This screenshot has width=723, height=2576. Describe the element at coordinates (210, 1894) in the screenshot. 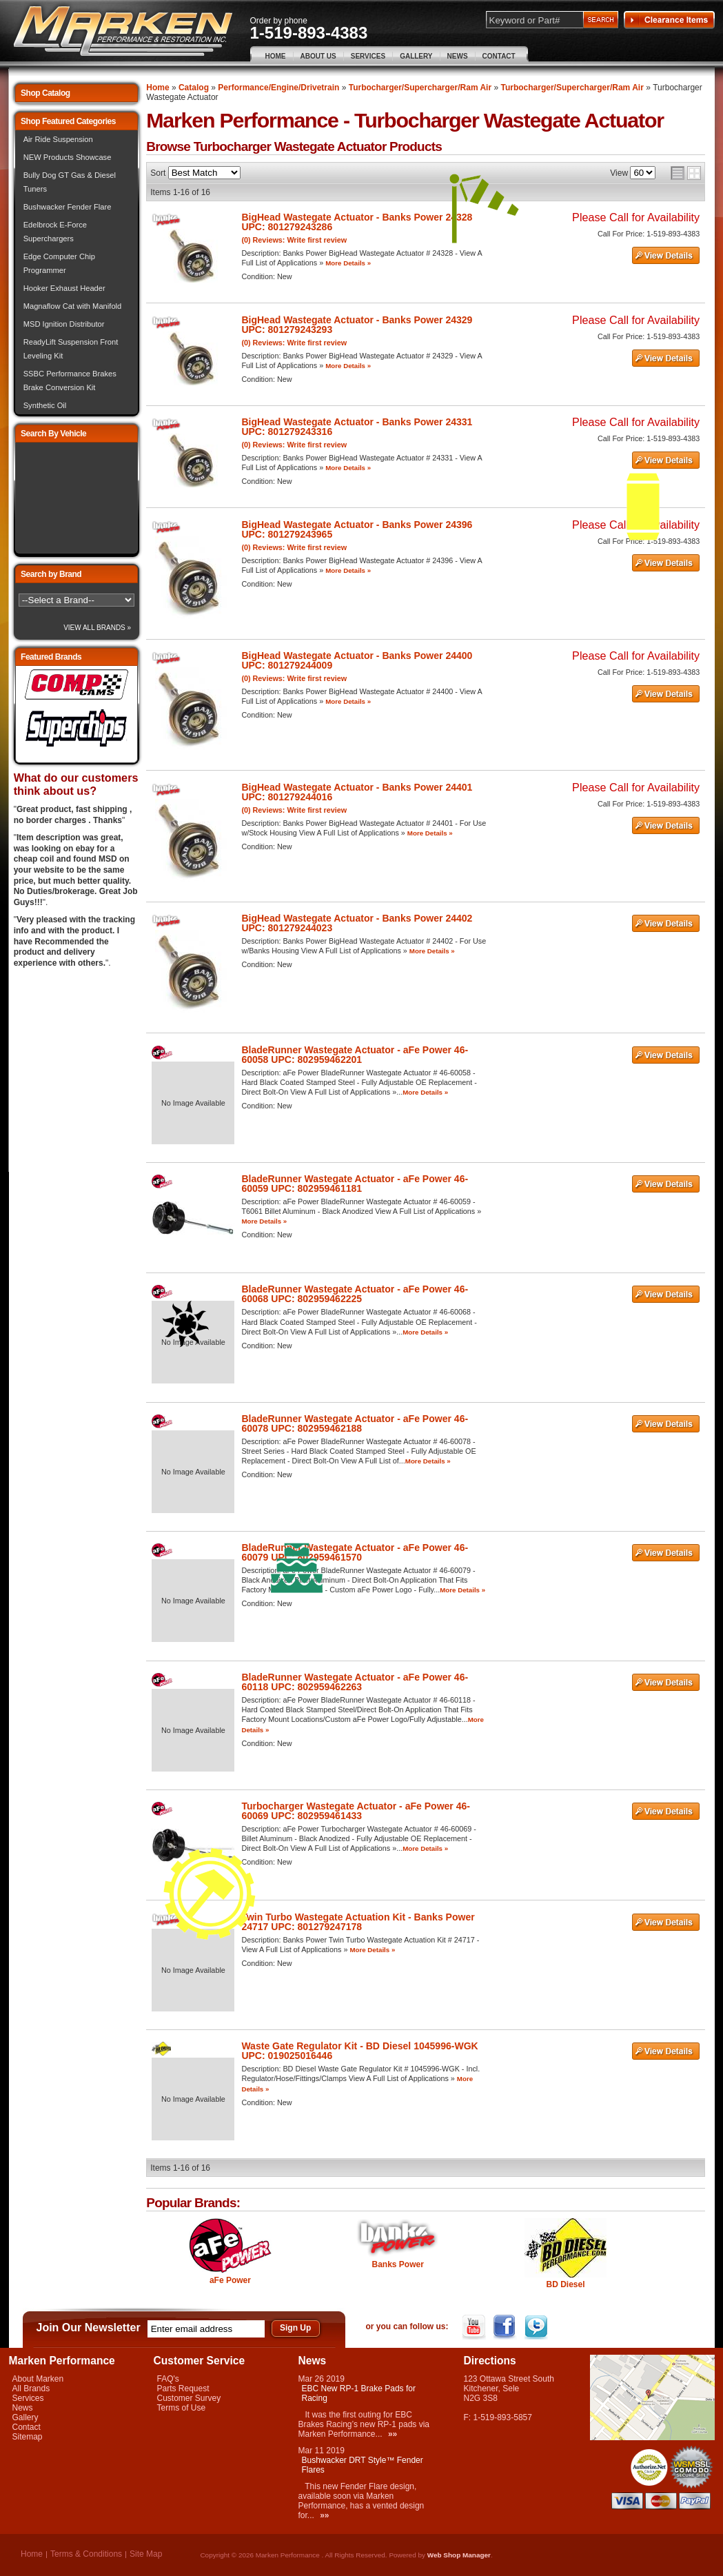

I see `access crafting or workshop settings` at that location.